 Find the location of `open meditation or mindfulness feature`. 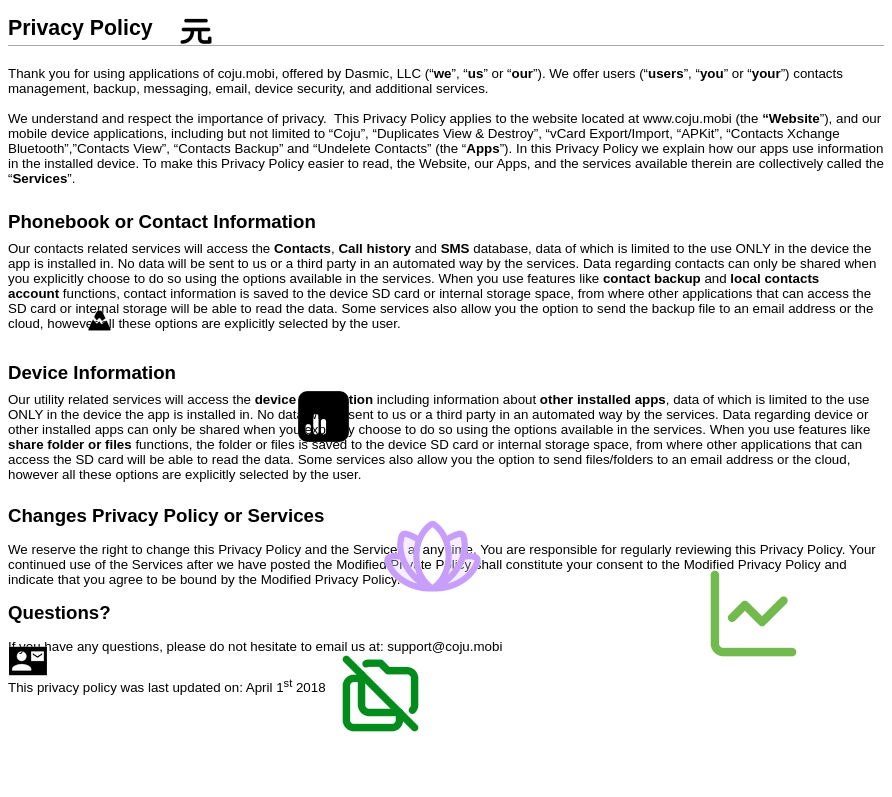

open meditation or mindfulness feature is located at coordinates (432, 559).